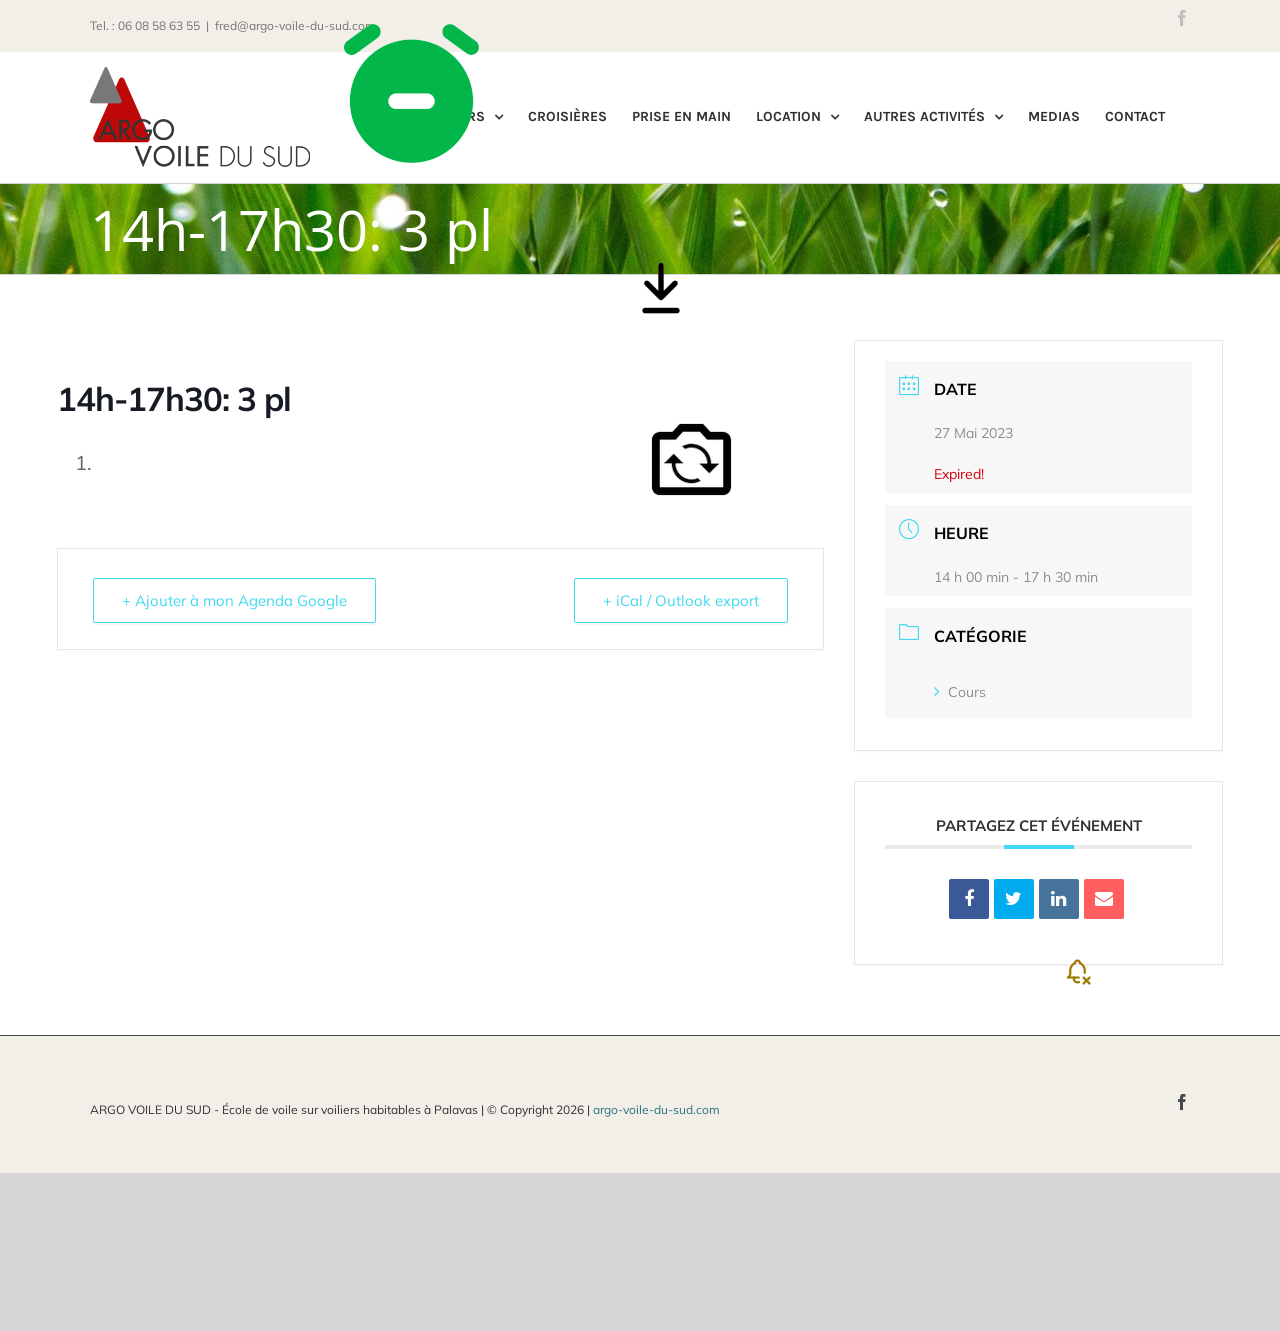  I want to click on remove or delete an alarm, so click(411, 93).